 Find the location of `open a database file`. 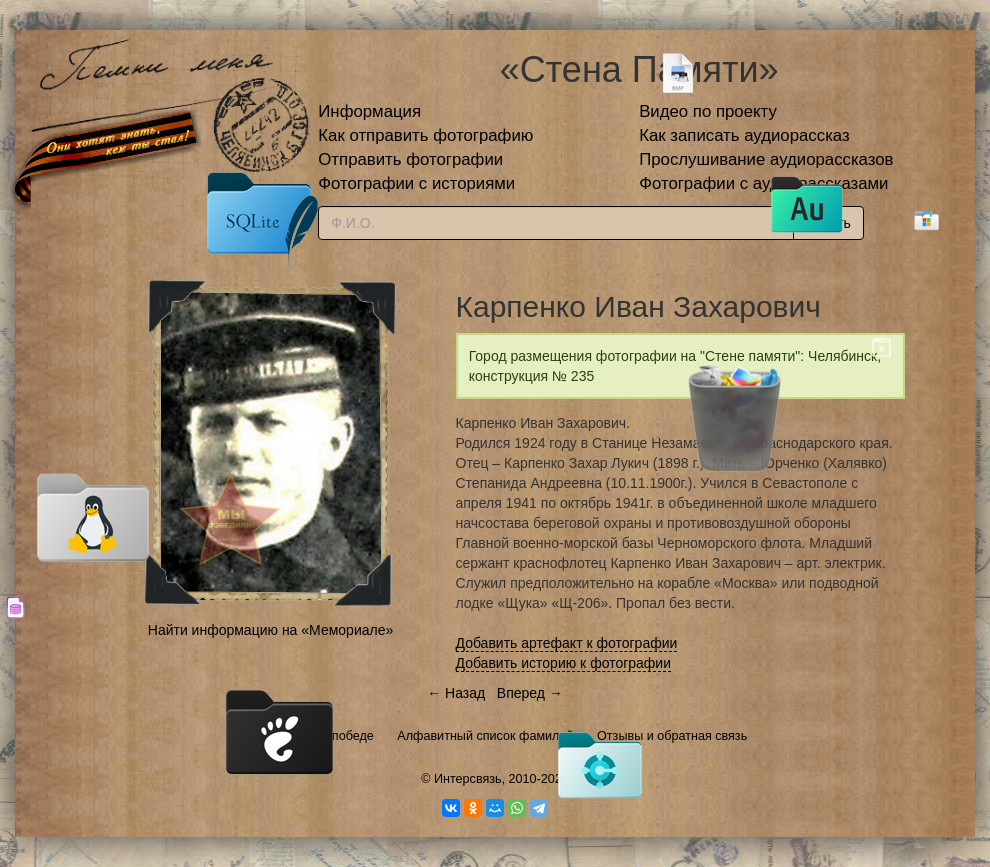

open a database file is located at coordinates (15, 607).